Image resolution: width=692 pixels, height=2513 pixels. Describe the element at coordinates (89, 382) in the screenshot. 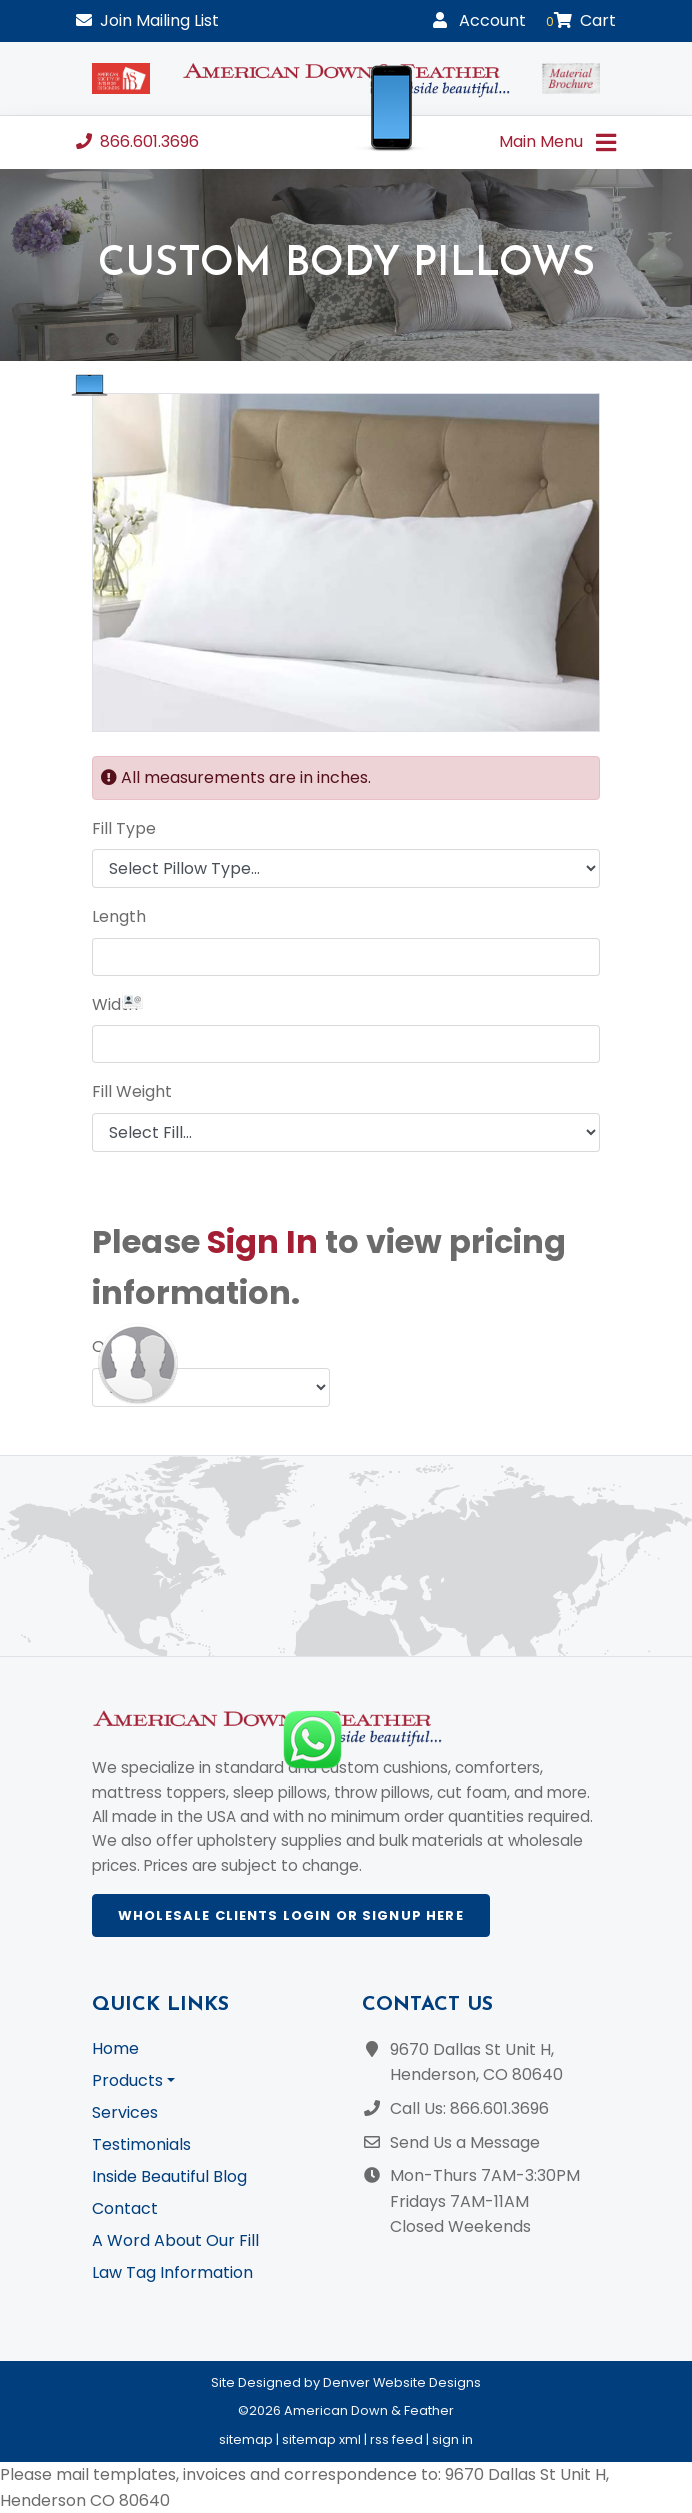

I see `represents this macbook pro device in system settings` at that location.